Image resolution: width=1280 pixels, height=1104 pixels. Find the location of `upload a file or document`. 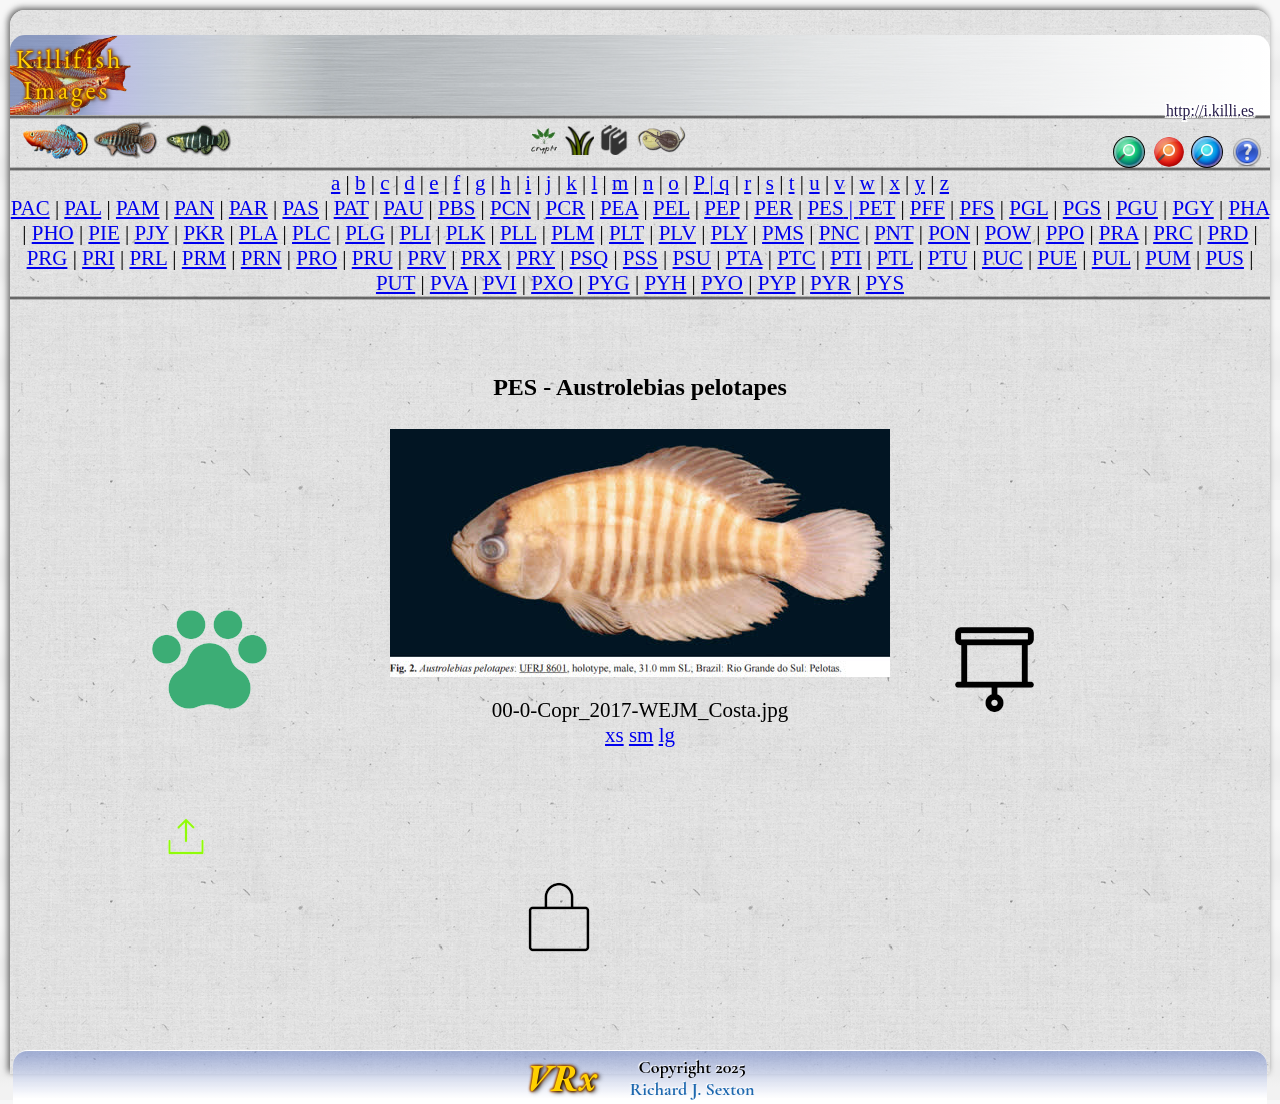

upload a file or document is located at coordinates (186, 838).